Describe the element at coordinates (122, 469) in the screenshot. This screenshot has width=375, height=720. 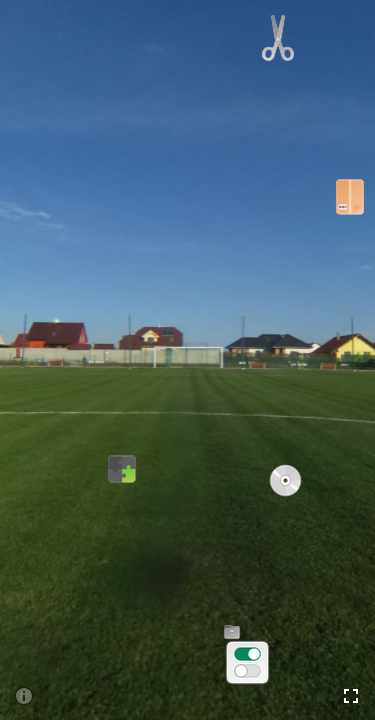
I see `open browser extensions manager` at that location.